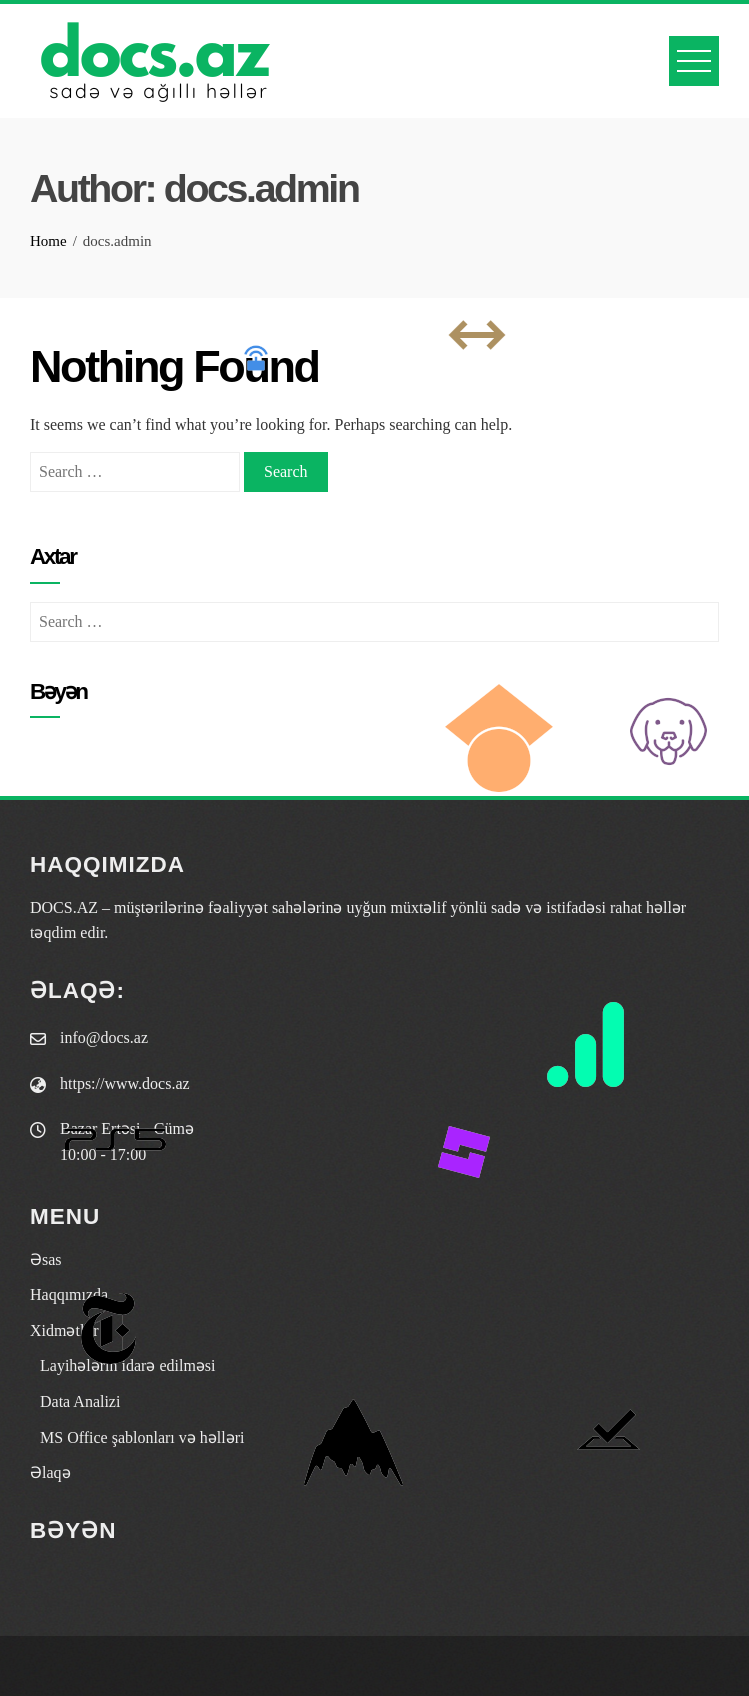 The width and height of the screenshot is (749, 1696). What do you see at coordinates (256, 358) in the screenshot?
I see `access router or network settings` at bounding box center [256, 358].